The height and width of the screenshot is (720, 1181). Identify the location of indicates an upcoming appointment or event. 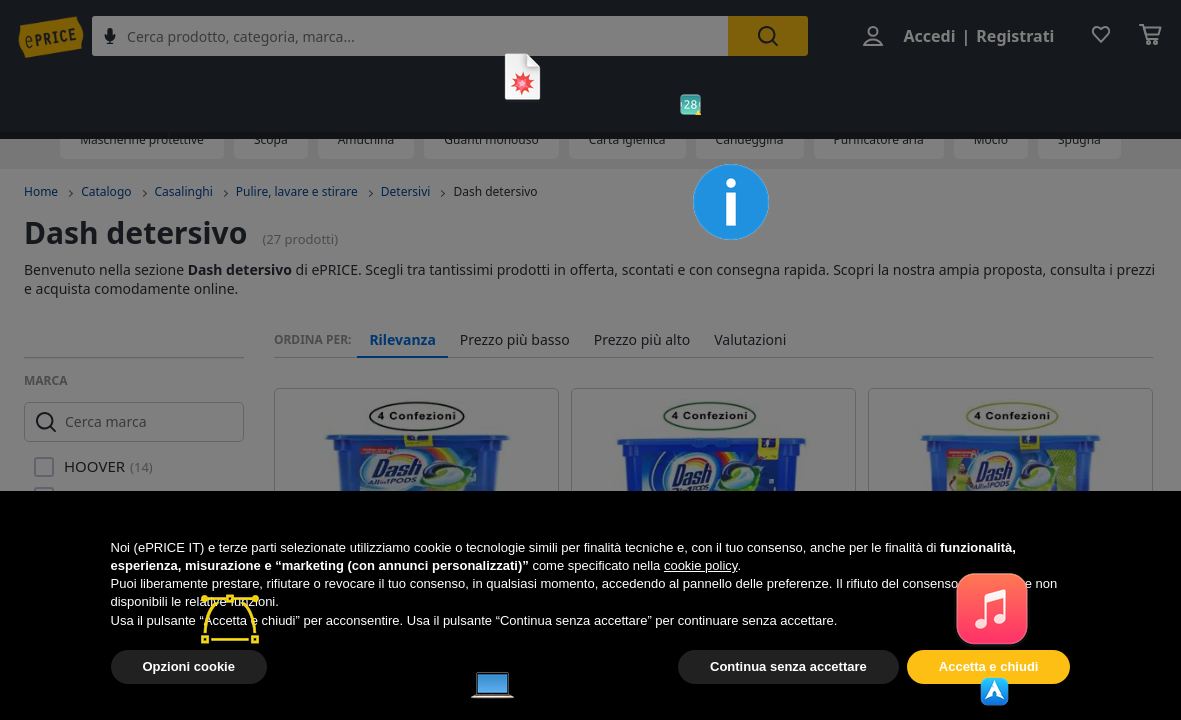
(690, 104).